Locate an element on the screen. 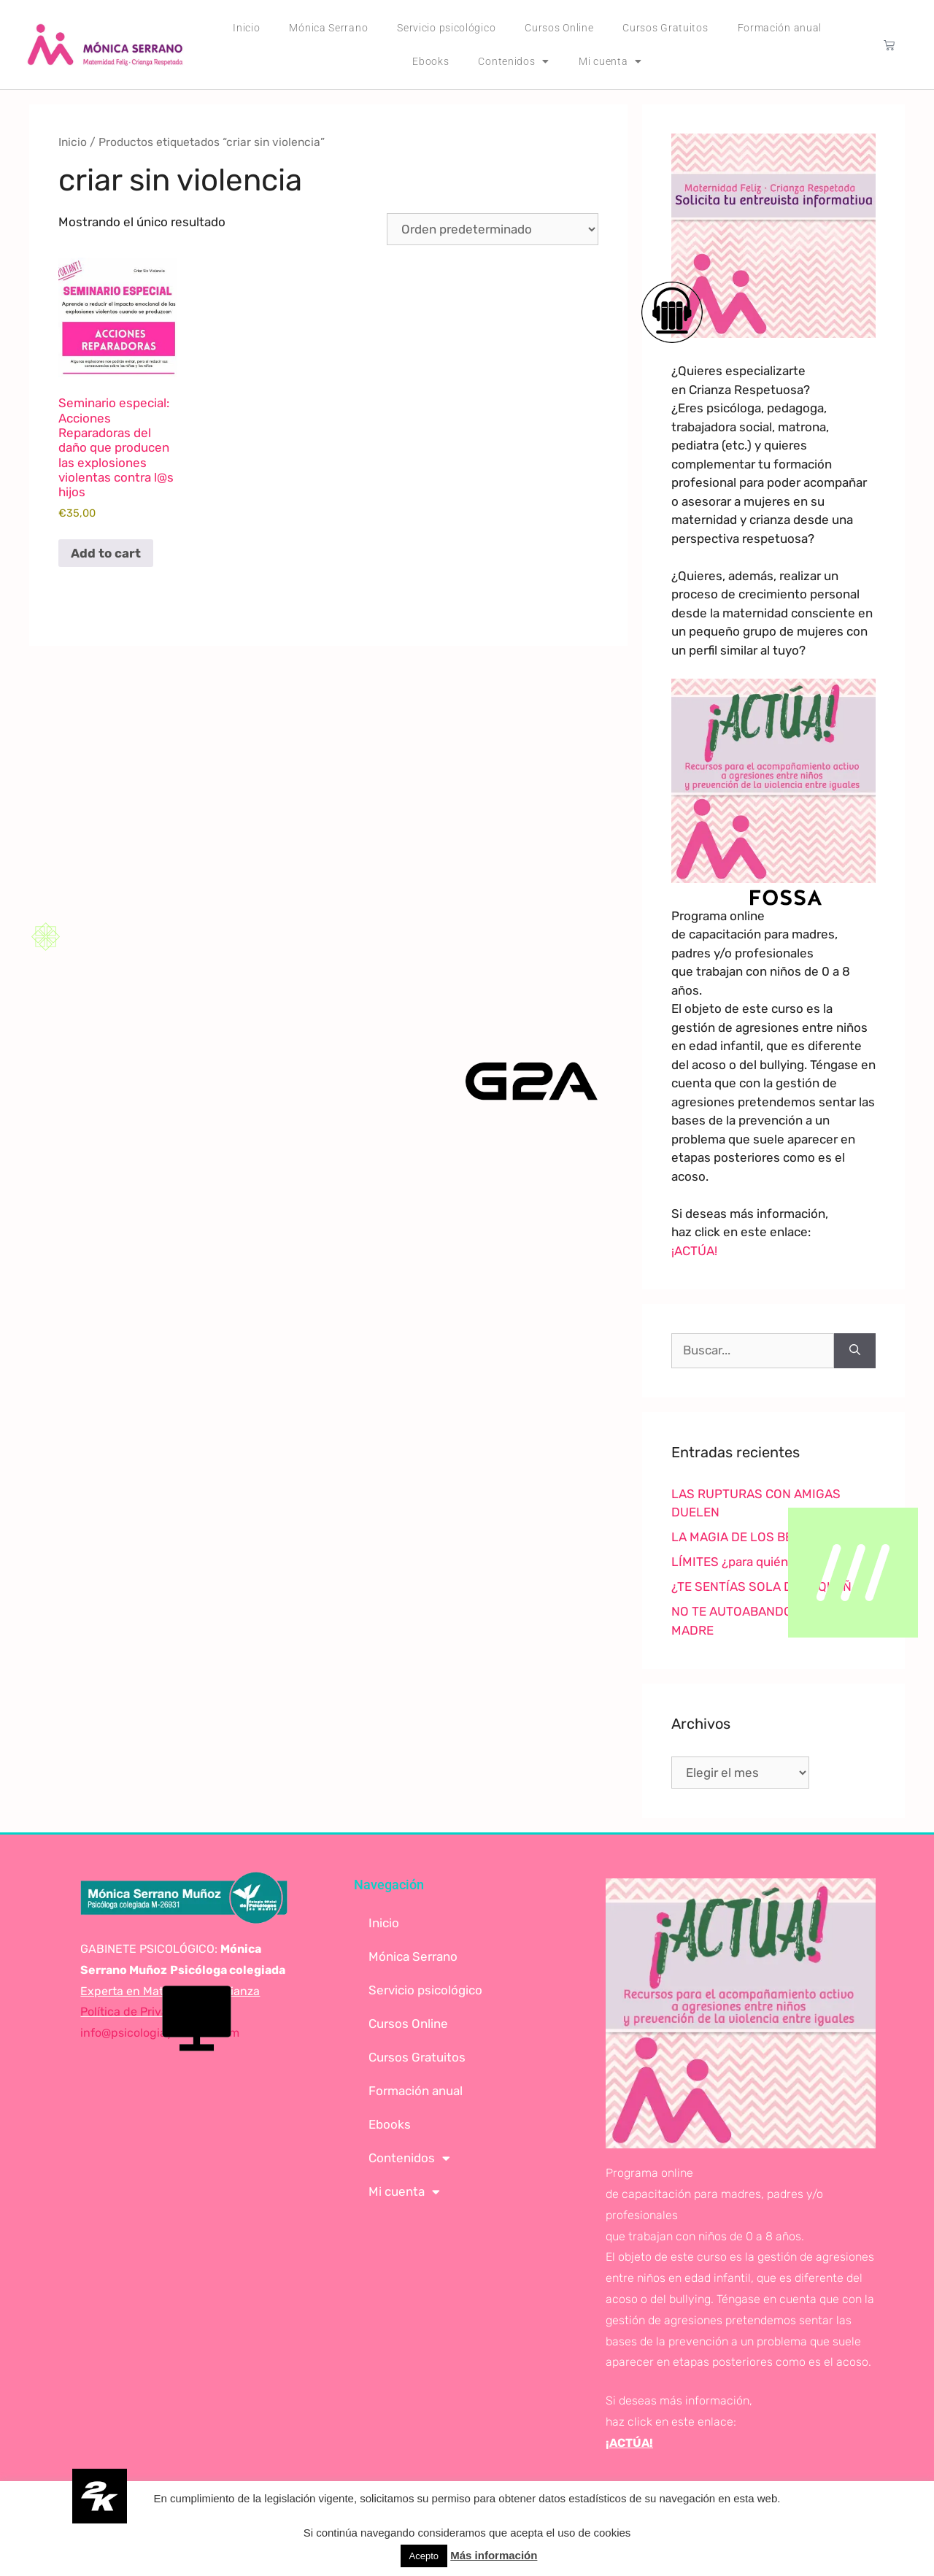  fossa software compliance and licensing platform logo is located at coordinates (786, 898).